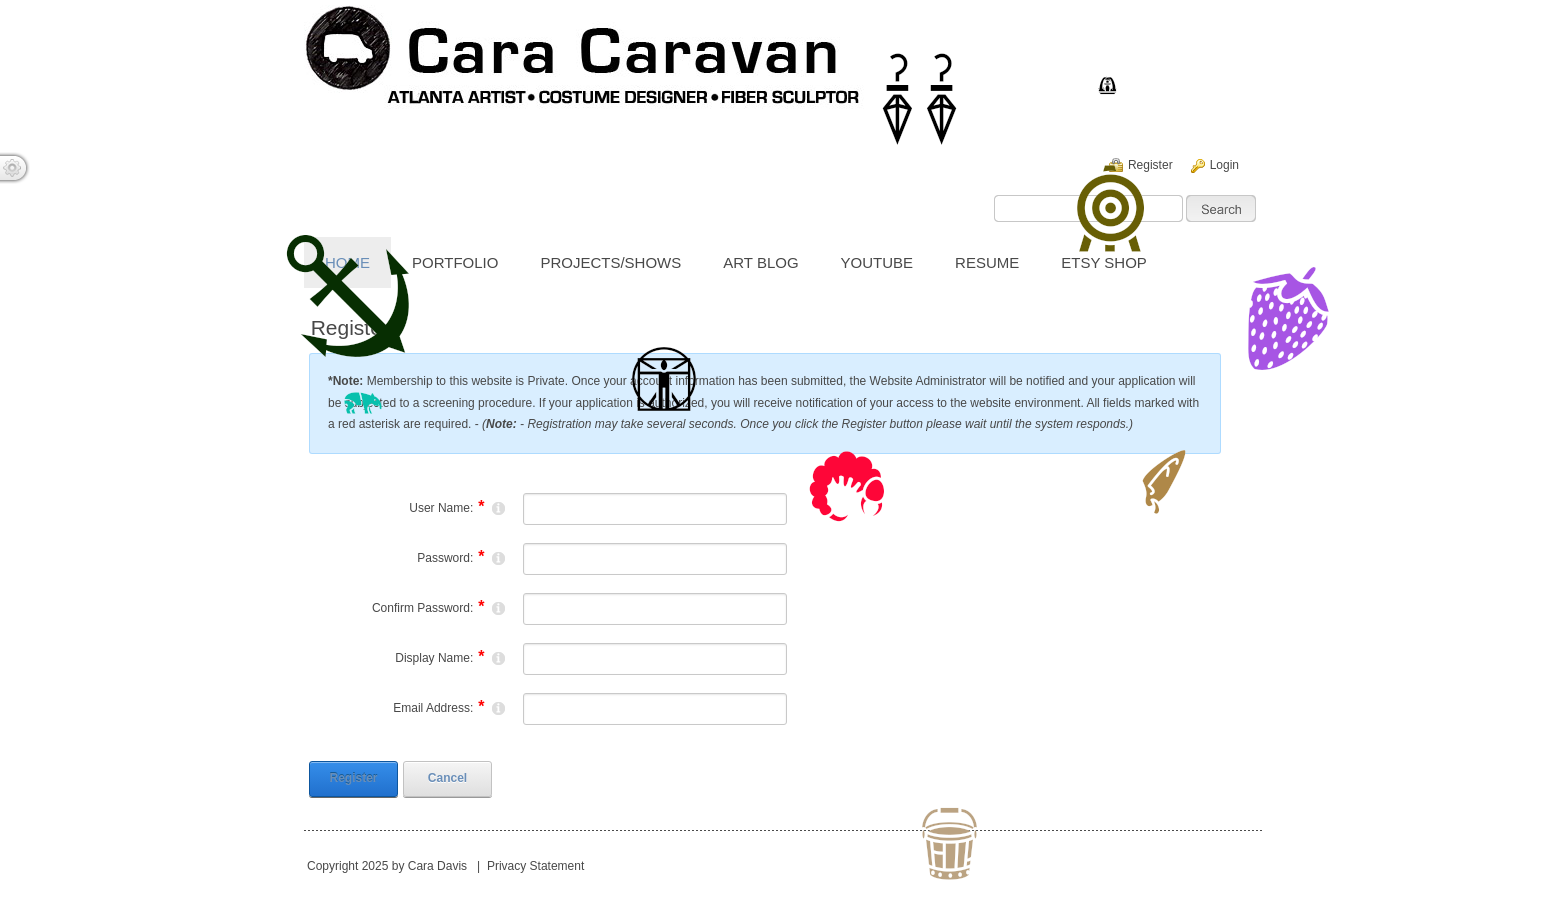 Image resolution: width=1568 pixels, height=905 pixels. What do you see at coordinates (348, 295) in the screenshot?
I see `navigate to maritime or nautical settings` at bounding box center [348, 295].